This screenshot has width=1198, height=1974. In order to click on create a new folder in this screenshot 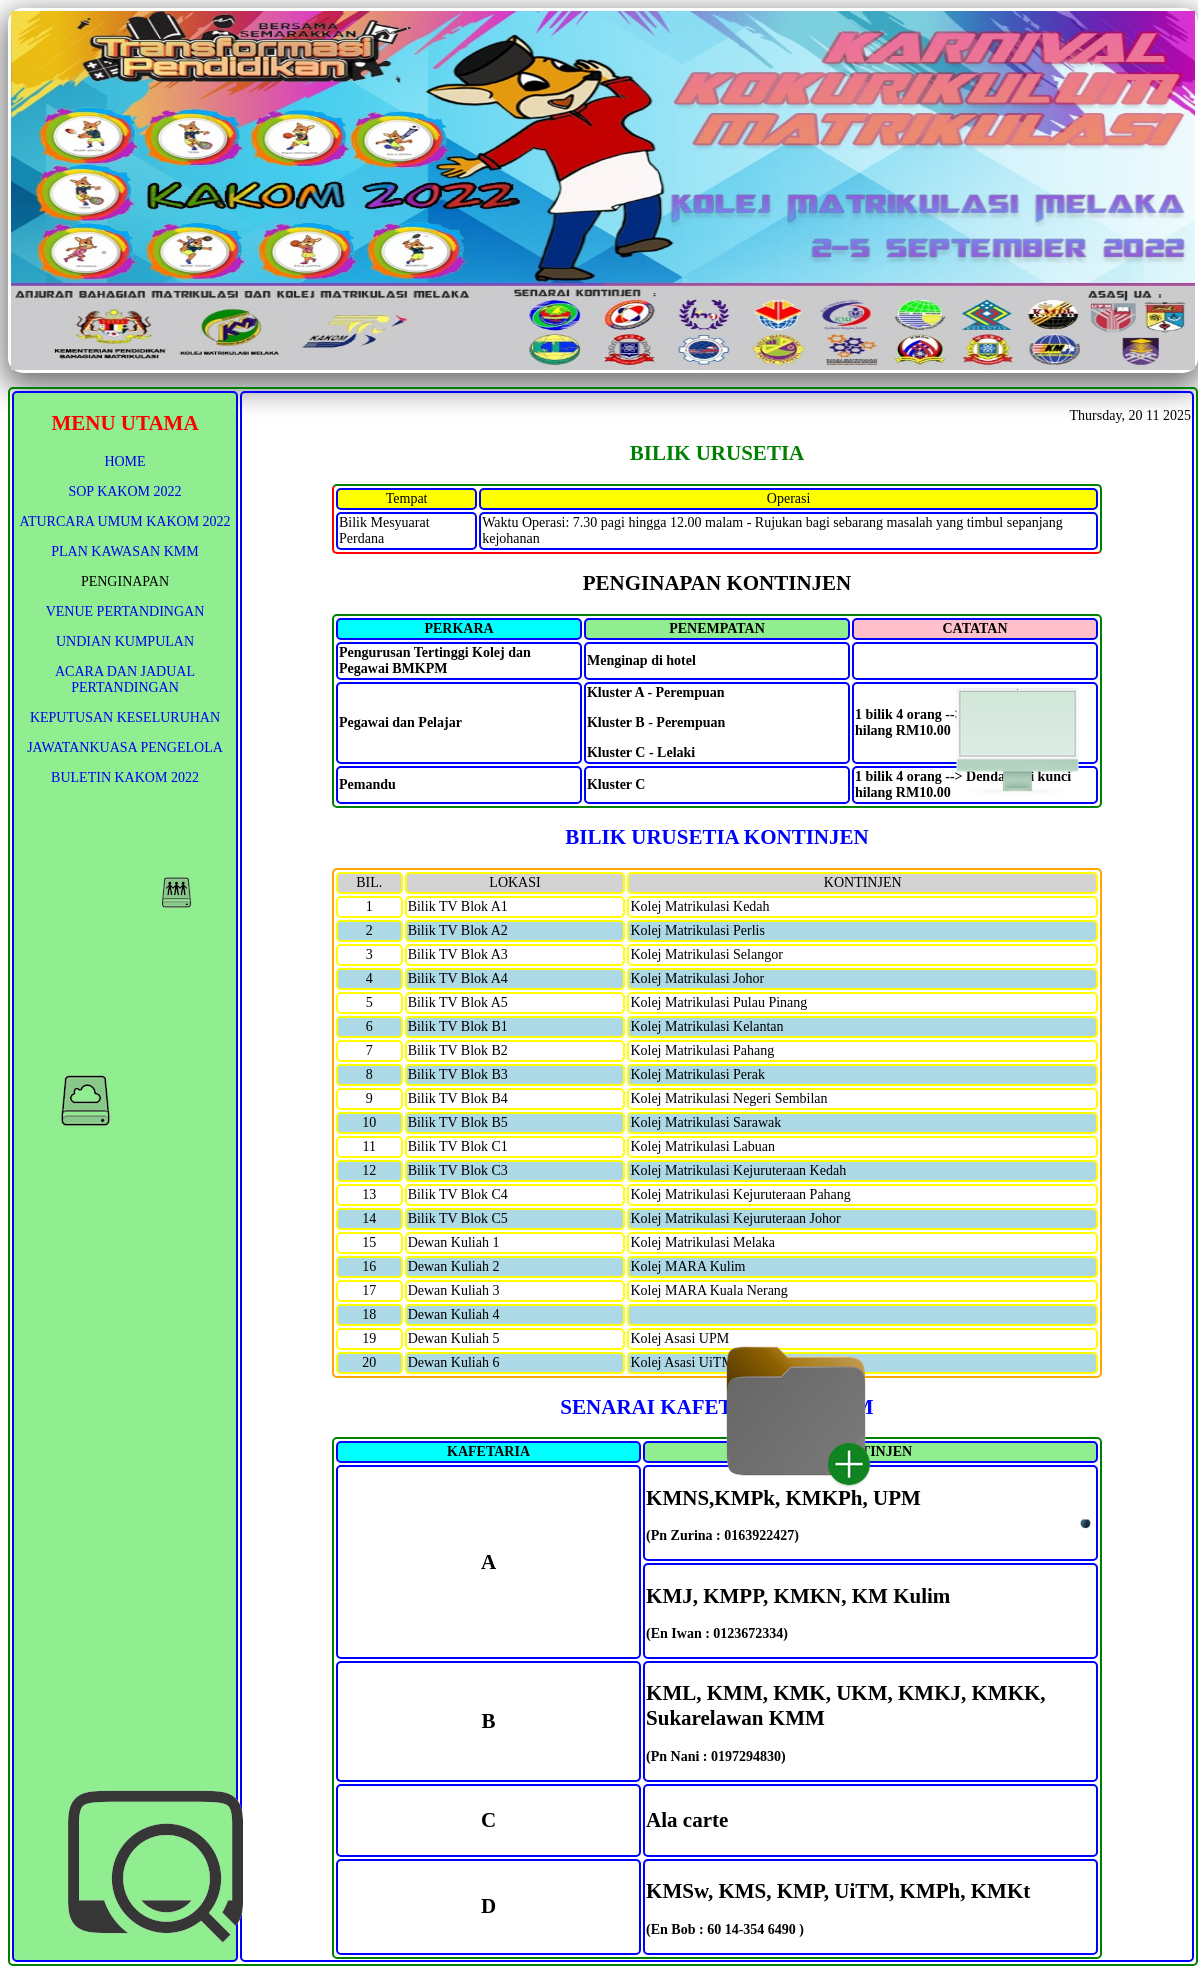, I will do `click(796, 1411)`.